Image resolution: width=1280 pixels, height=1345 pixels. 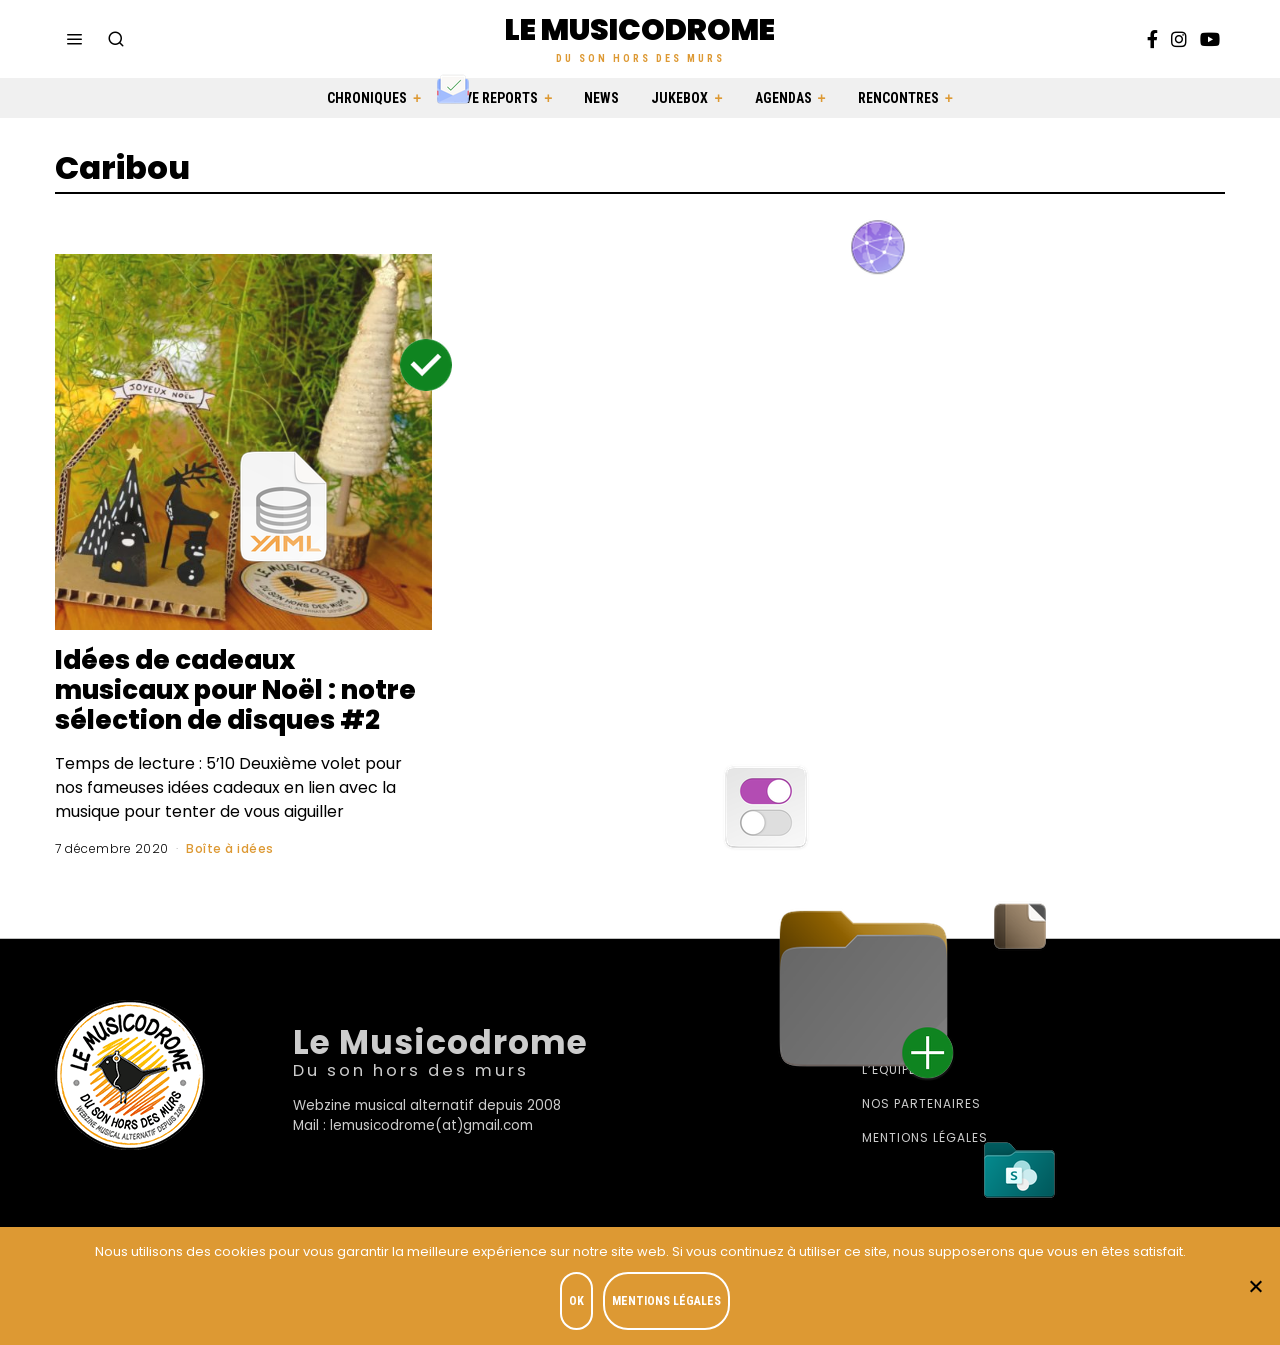 I want to click on open microsoft sharepoint folder, so click(x=1019, y=1172).